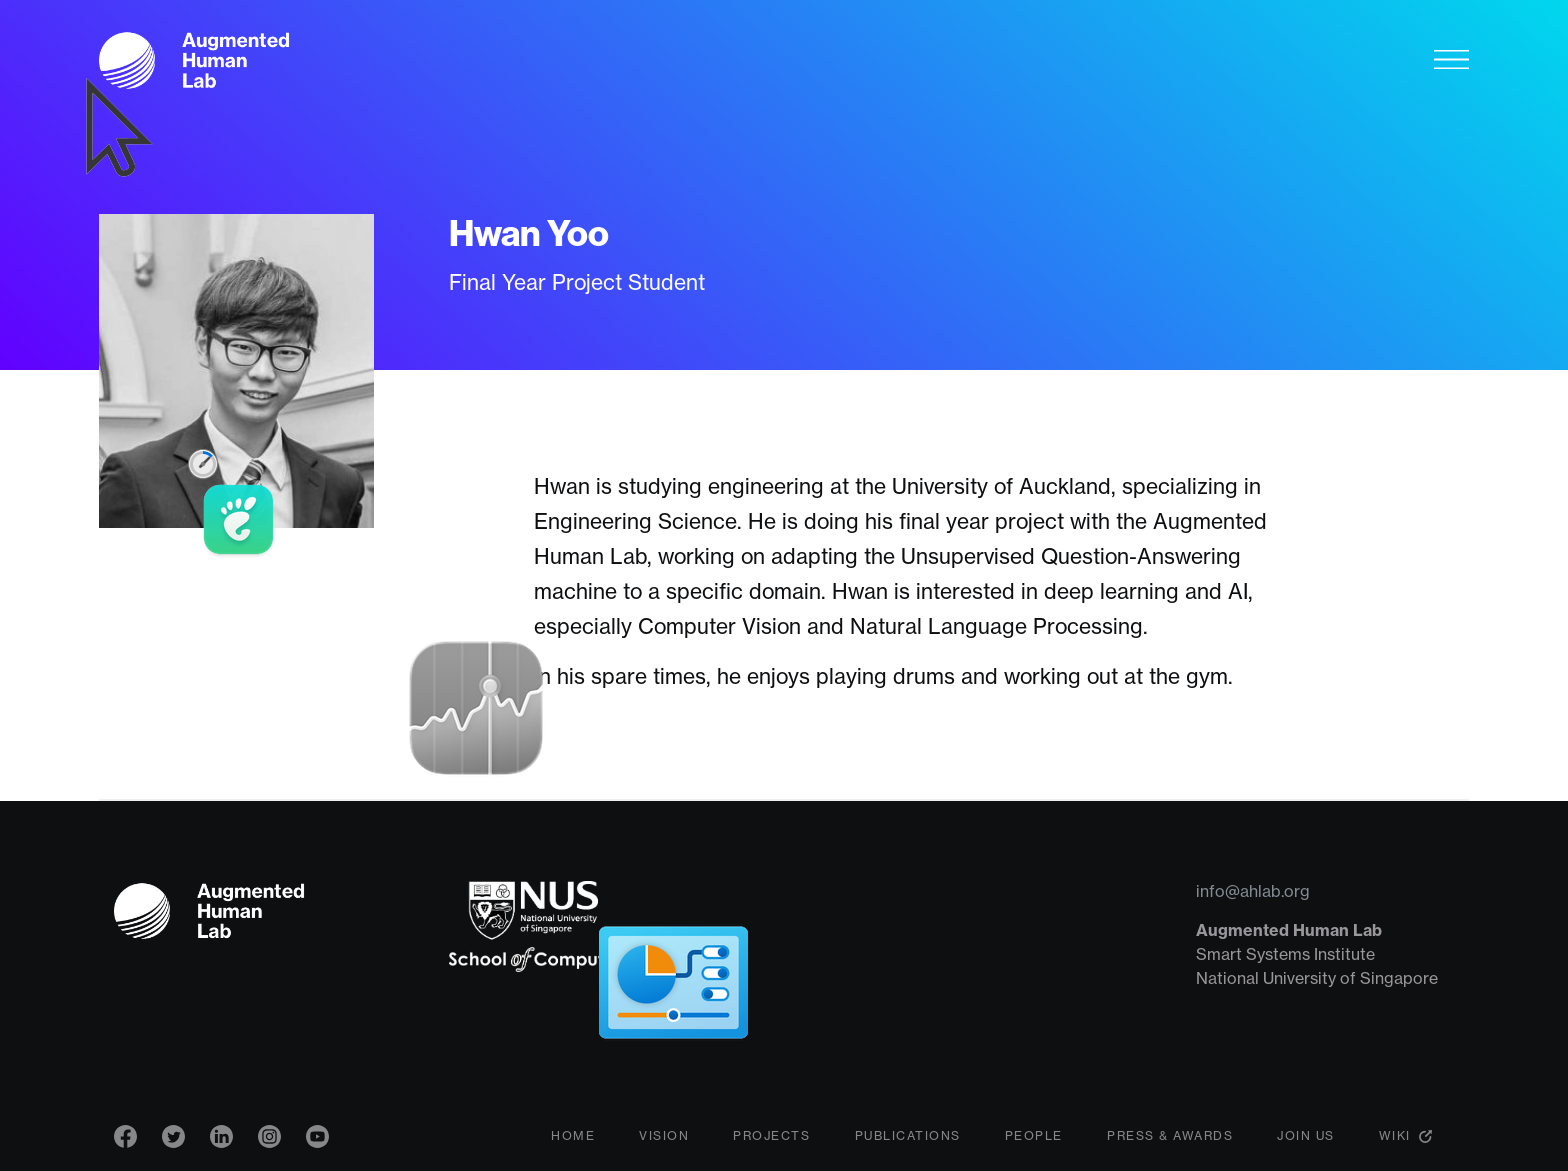 Image resolution: width=1568 pixels, height=1171 pixels. I want to click on open windows control panel settings, so click(673, 982).